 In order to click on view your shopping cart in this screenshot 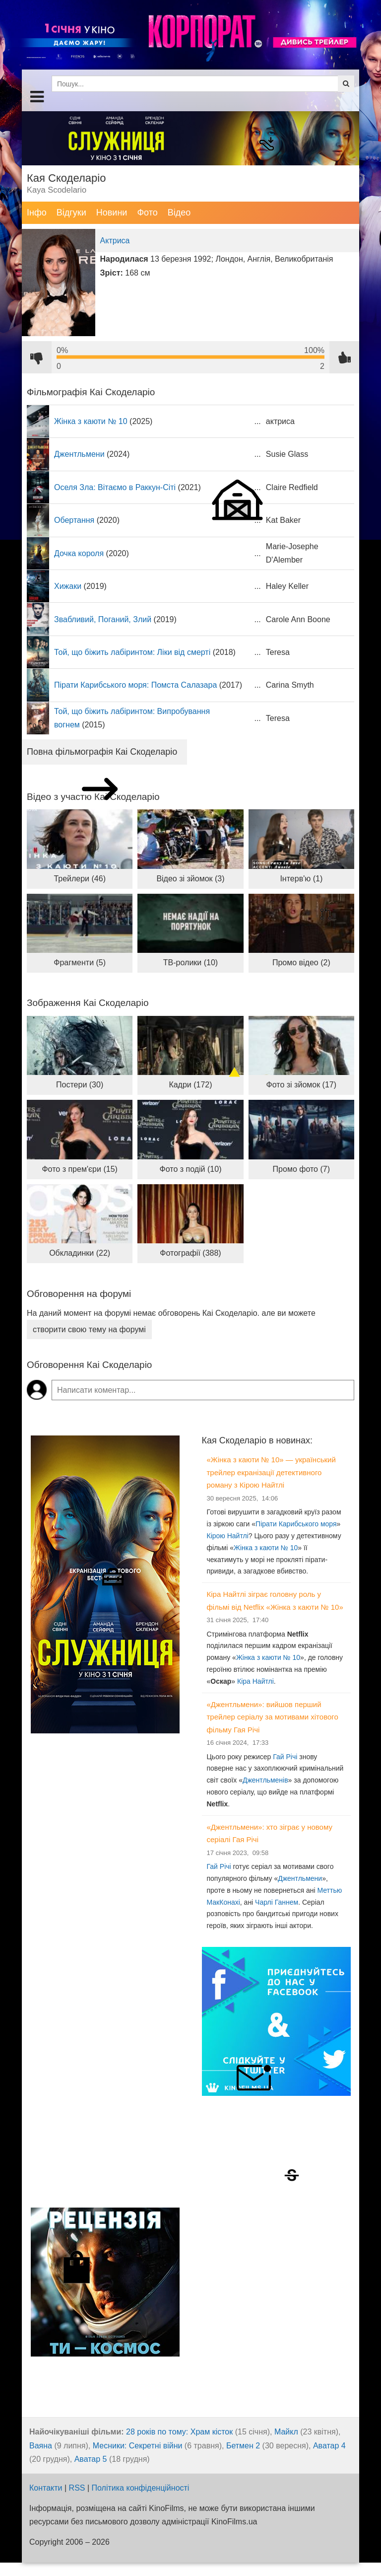, I will do `click(76, 2267)`.